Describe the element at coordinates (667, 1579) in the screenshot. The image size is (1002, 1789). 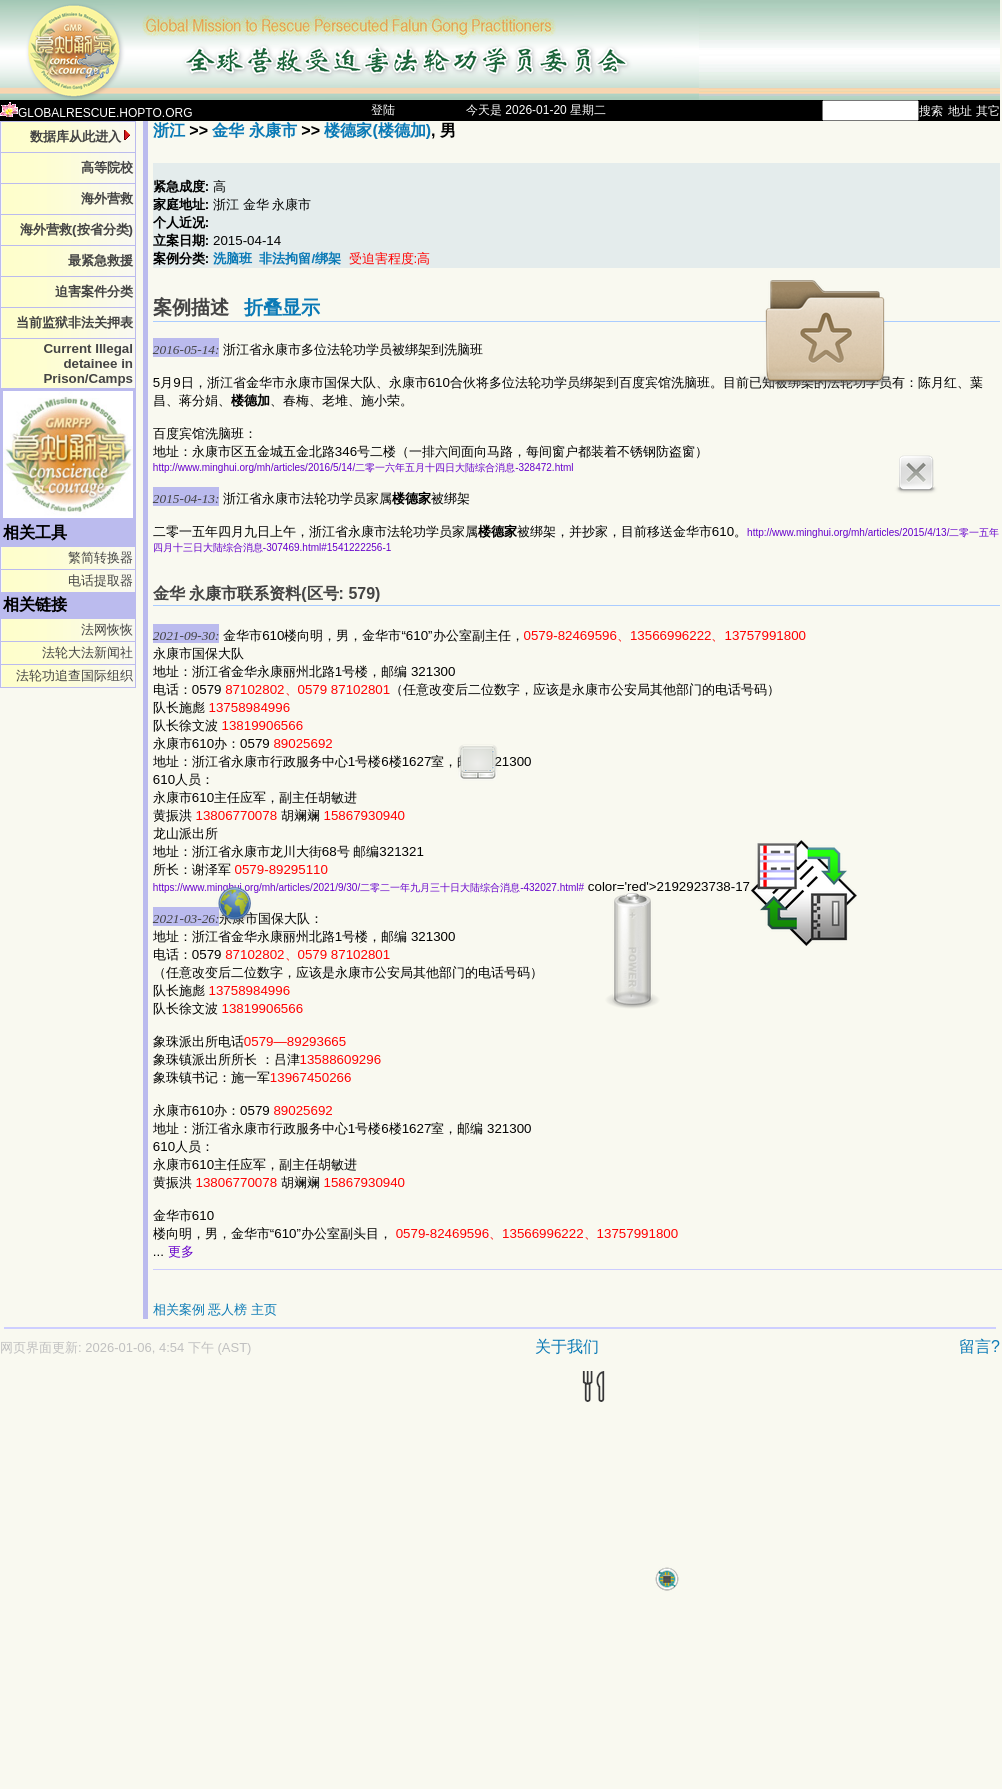
I see `access firmware update settings` at that location.